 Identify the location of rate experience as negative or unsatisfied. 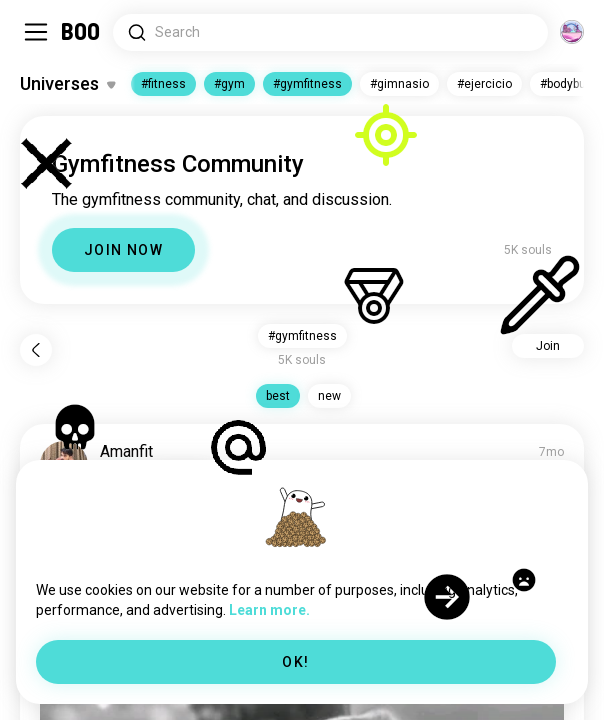
(524, 580).